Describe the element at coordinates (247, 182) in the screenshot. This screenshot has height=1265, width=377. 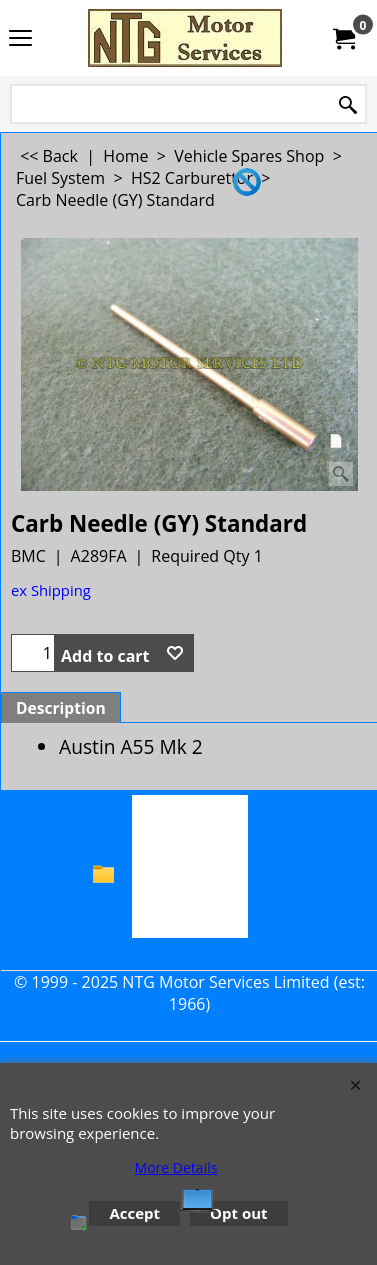
I see `indicates access denied or permission blocked` at that location.